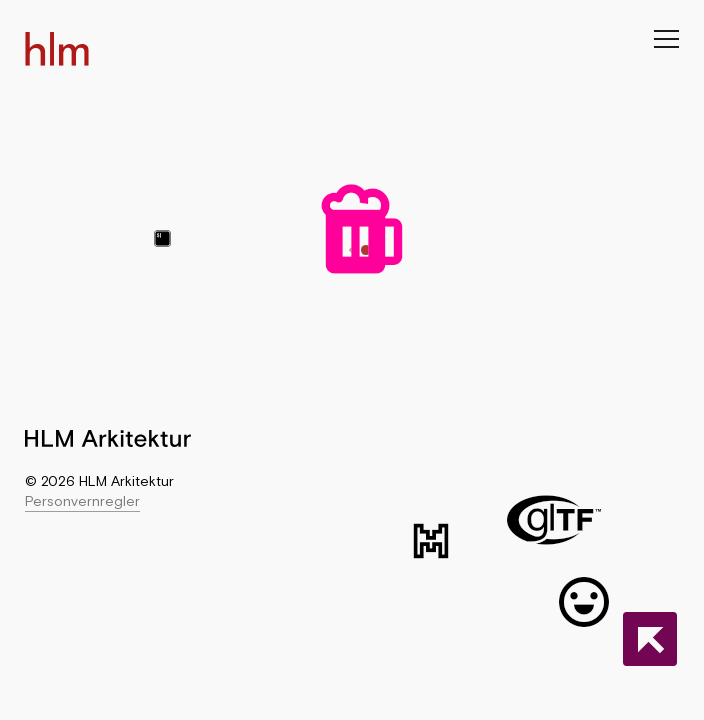 The width and height of the screenshot is (704, 720). I want to click on navigate back to previous section, so click(650, 639).